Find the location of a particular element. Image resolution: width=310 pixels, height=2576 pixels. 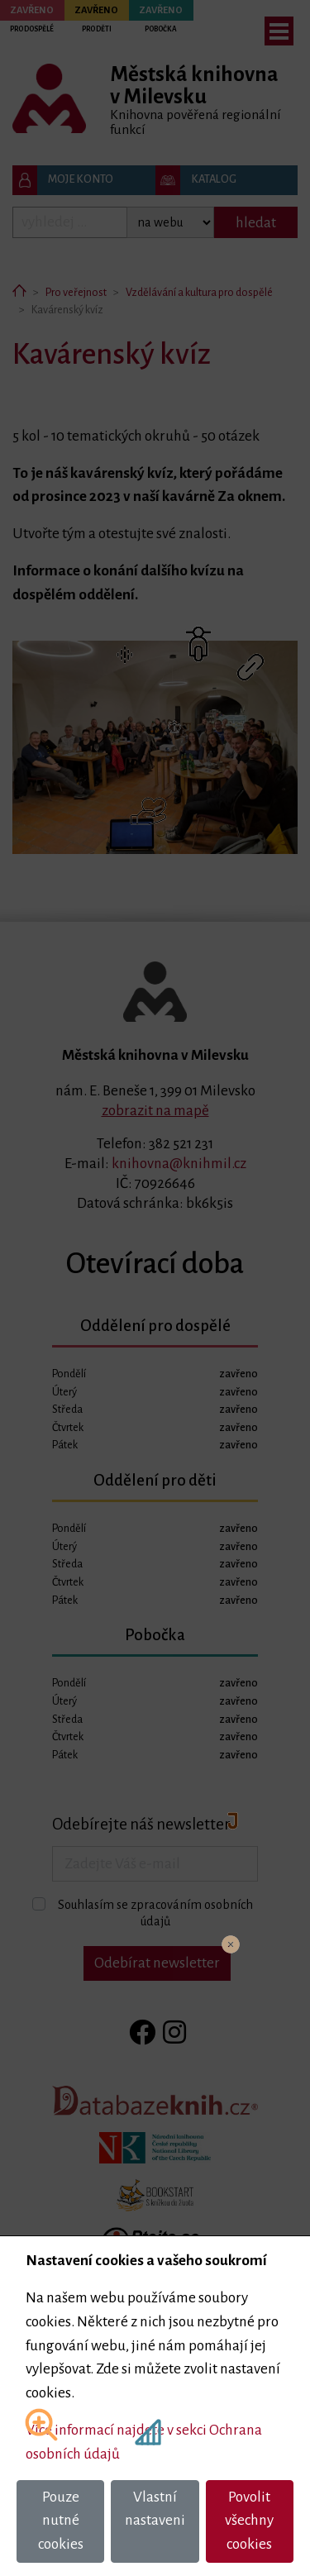

close or dismiss a dialog is located at coordinates (231, 1944).